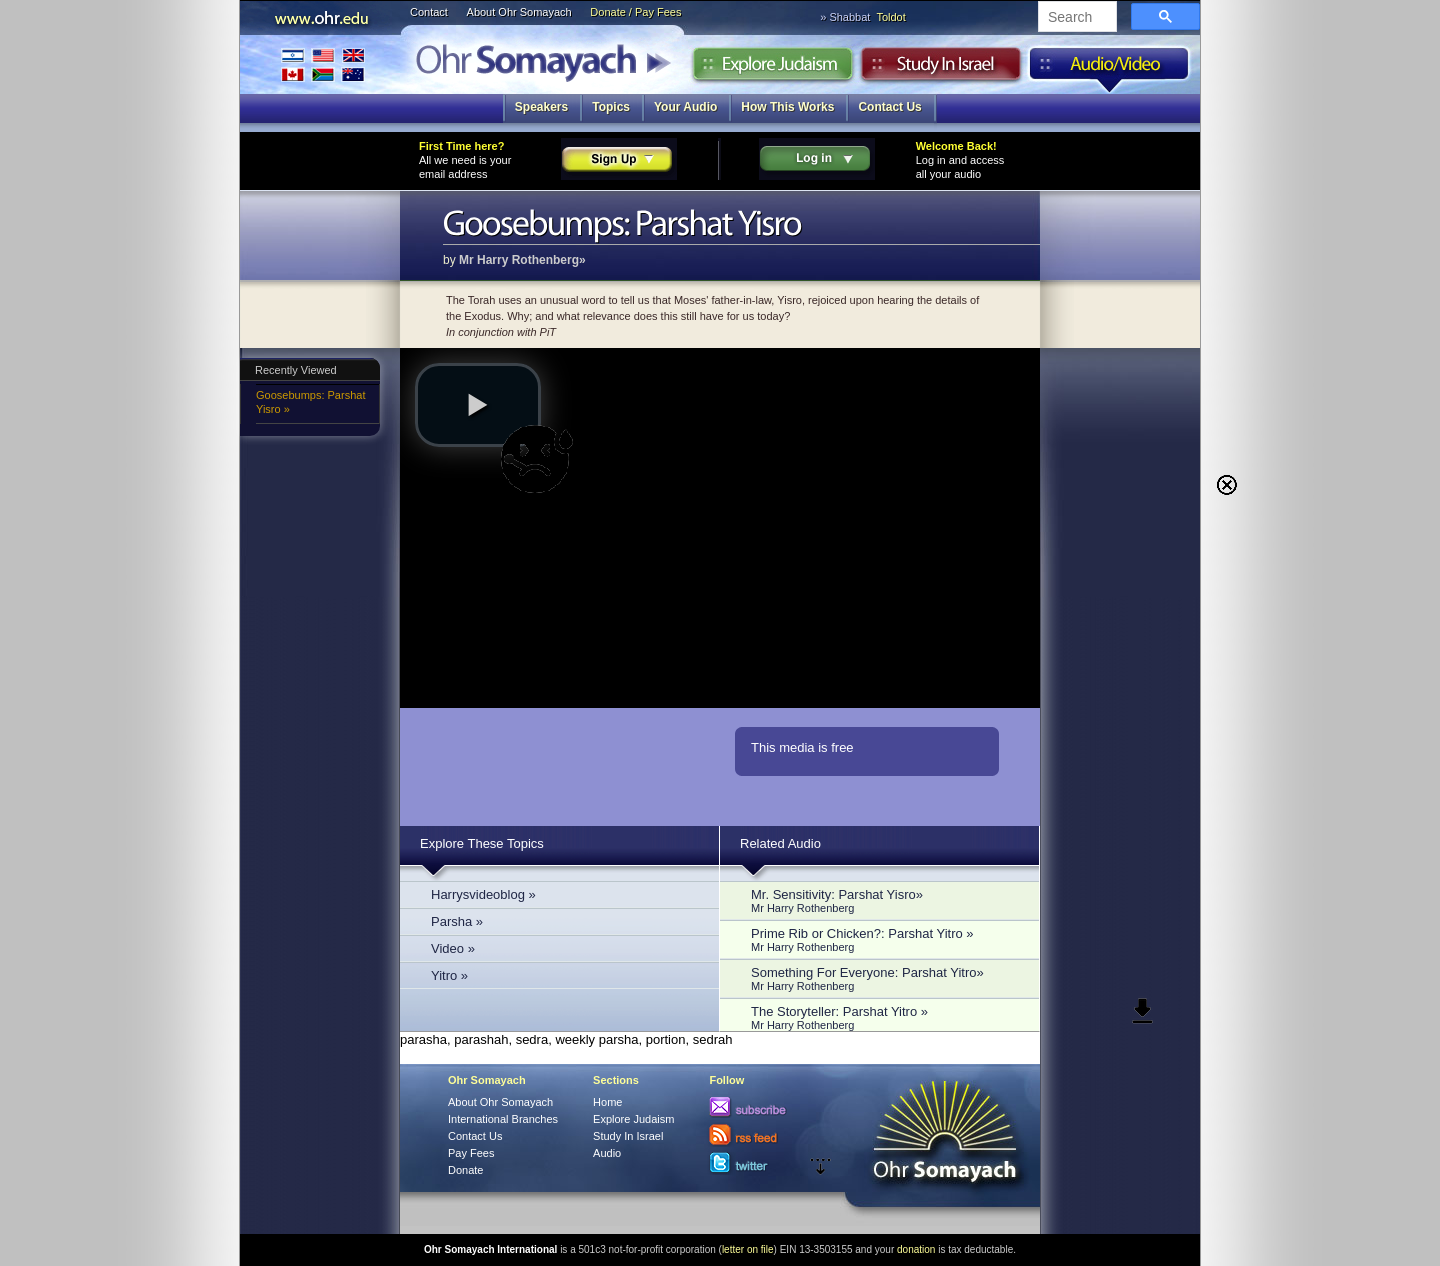 This screenshot has width=1440, height=1266. What do you see at coordinates (1142, 1011) in the screenshot?
I see `download a file or content` at bounding box center [1142, 1011].